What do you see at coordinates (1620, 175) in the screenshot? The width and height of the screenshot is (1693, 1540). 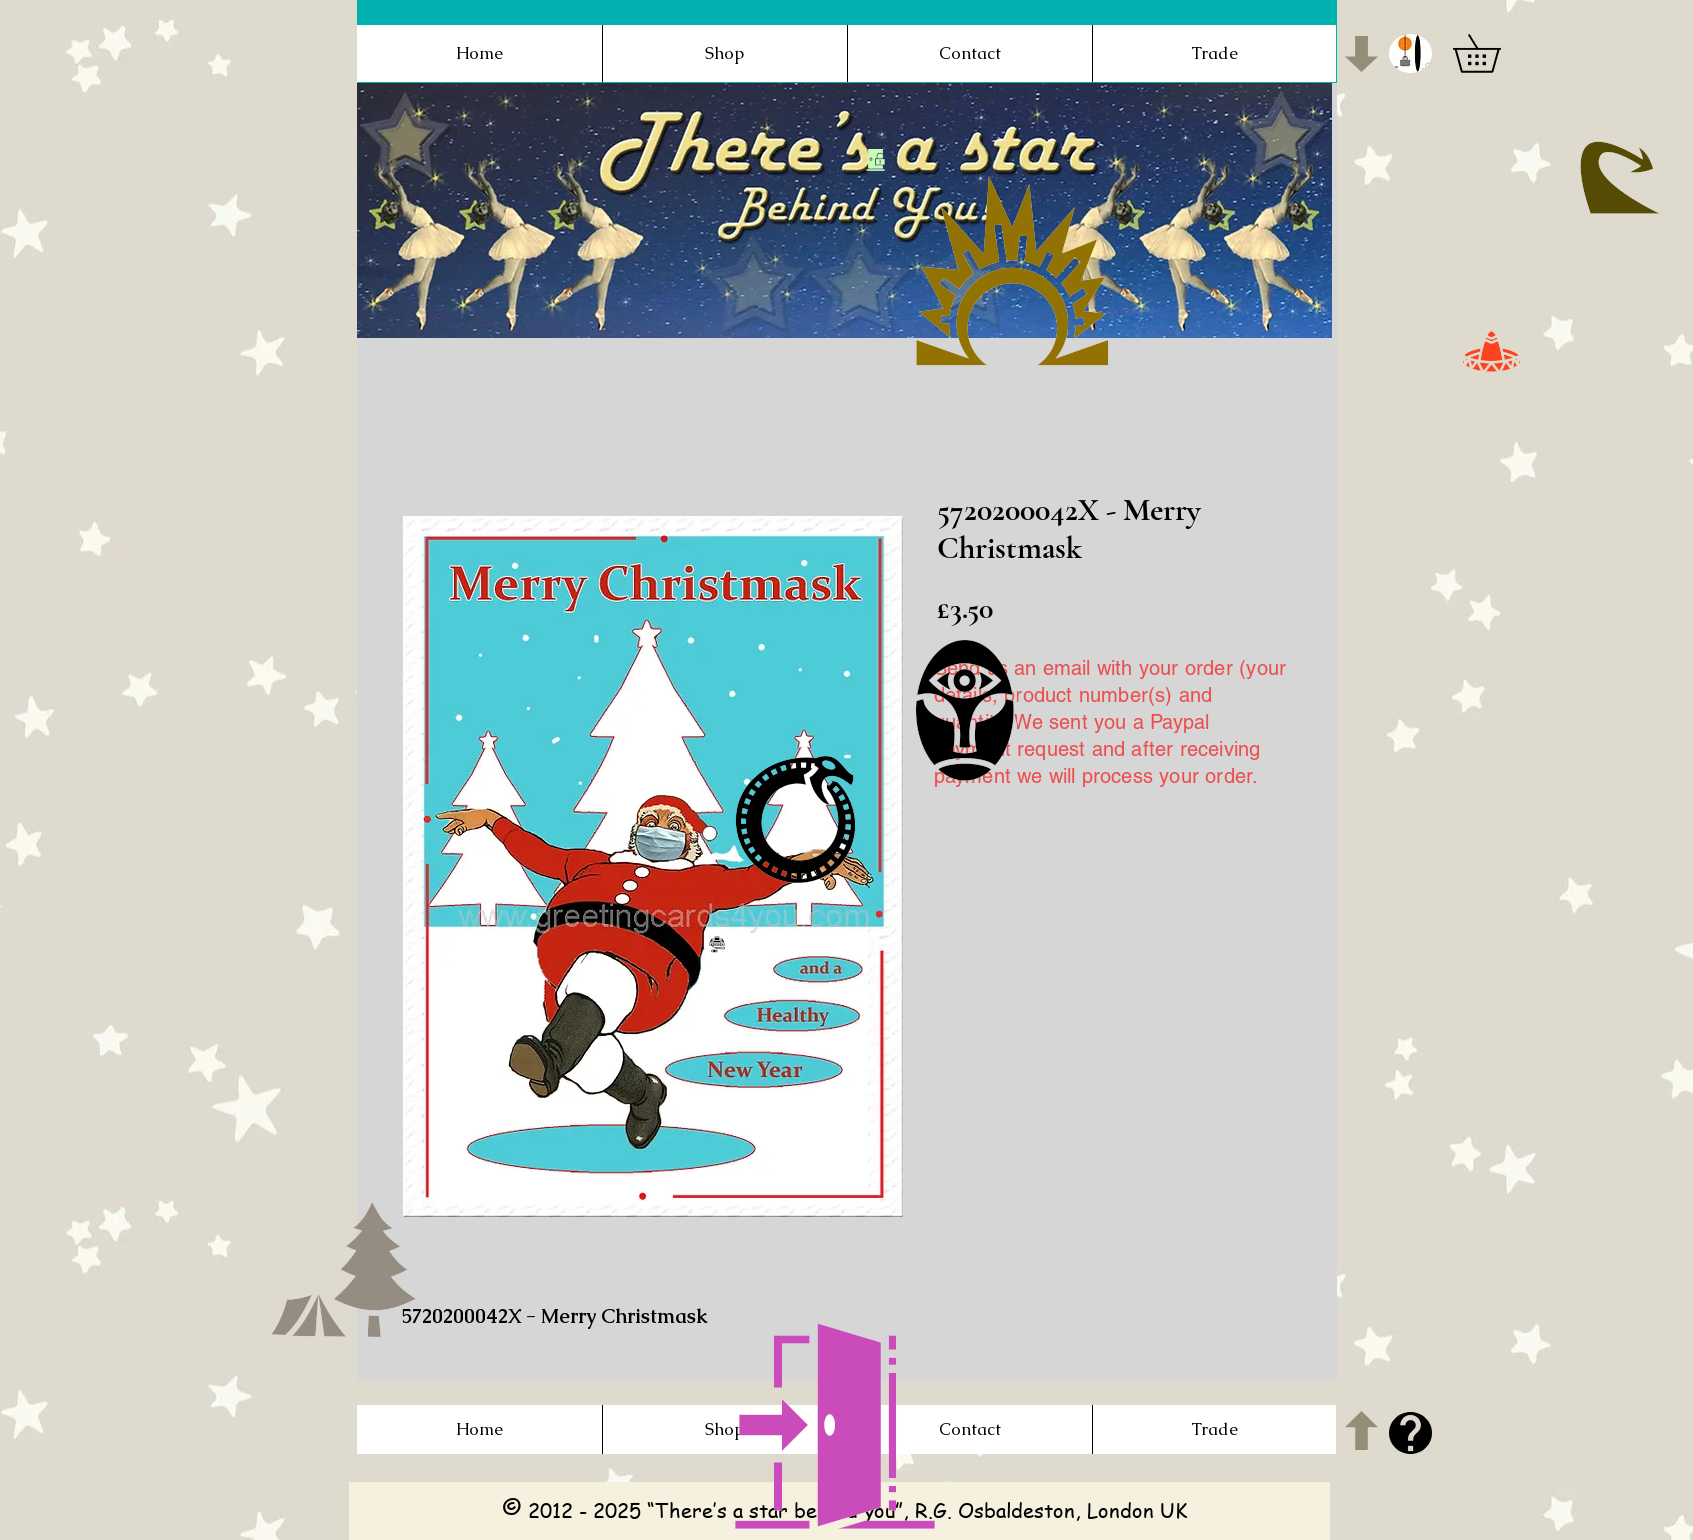 I see `perform a thrust-bend attack or maneuver` at bounding box center [1620, 175].